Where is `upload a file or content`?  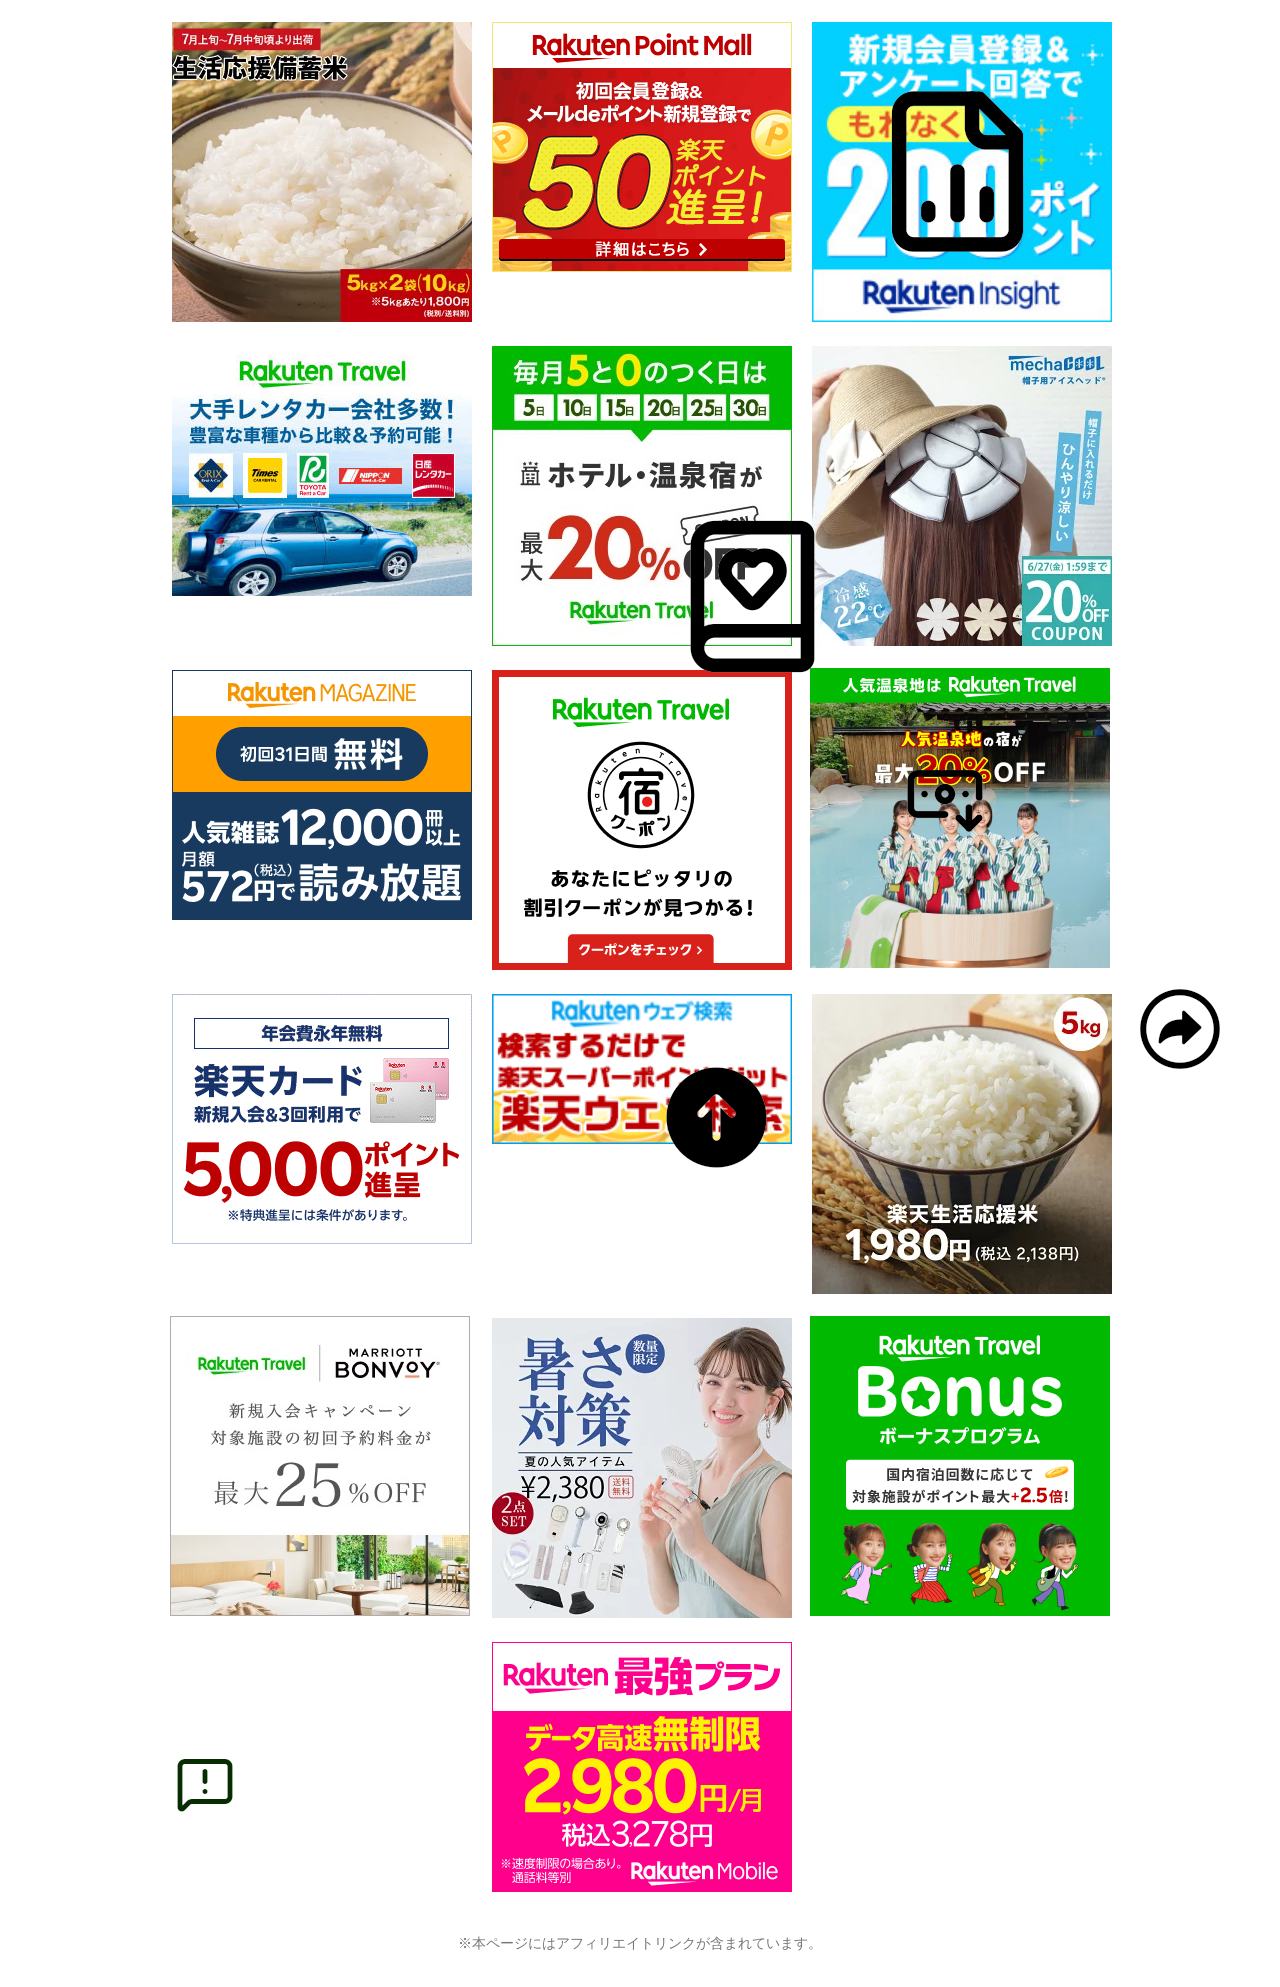 upload a file or content is located at coordinates (716, 1117).